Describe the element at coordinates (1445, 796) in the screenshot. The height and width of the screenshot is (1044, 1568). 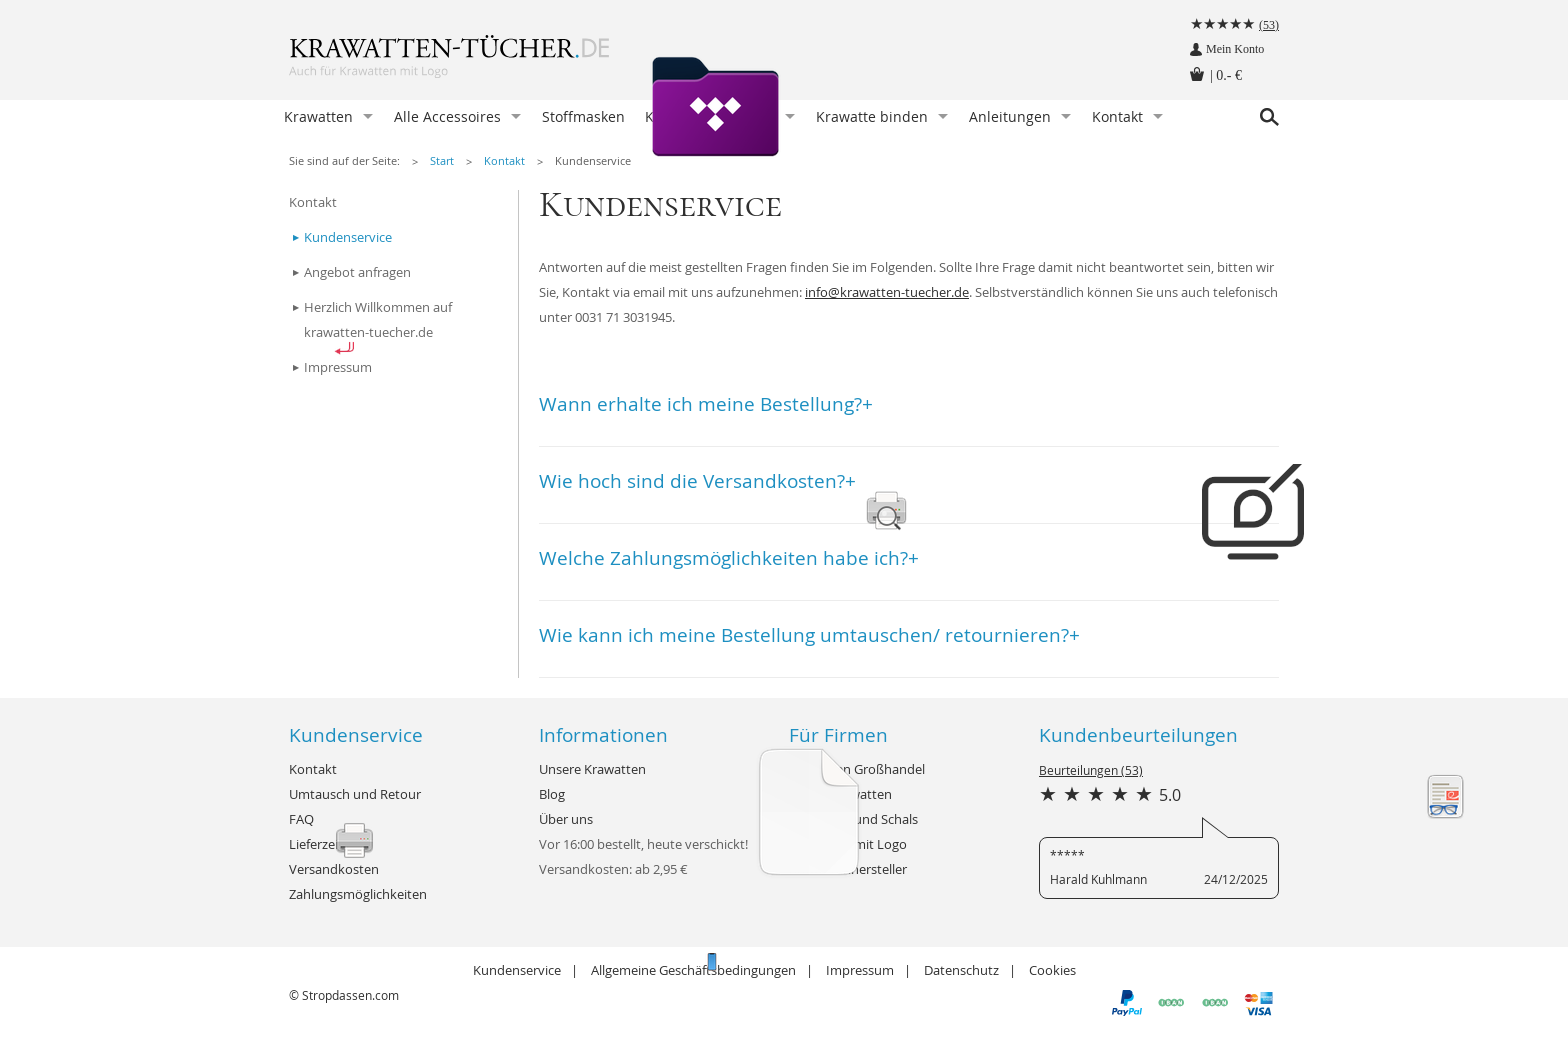
I see `open evince document viewer` at that location.